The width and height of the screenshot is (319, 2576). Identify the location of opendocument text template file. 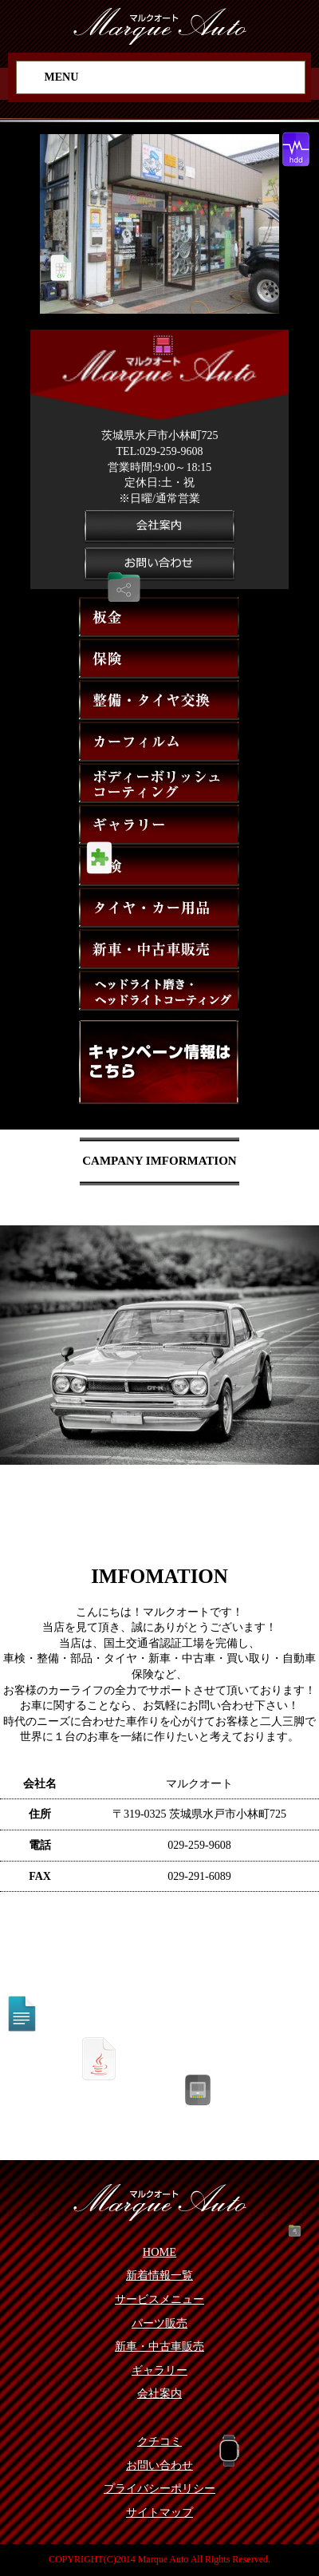
(22, 2014).